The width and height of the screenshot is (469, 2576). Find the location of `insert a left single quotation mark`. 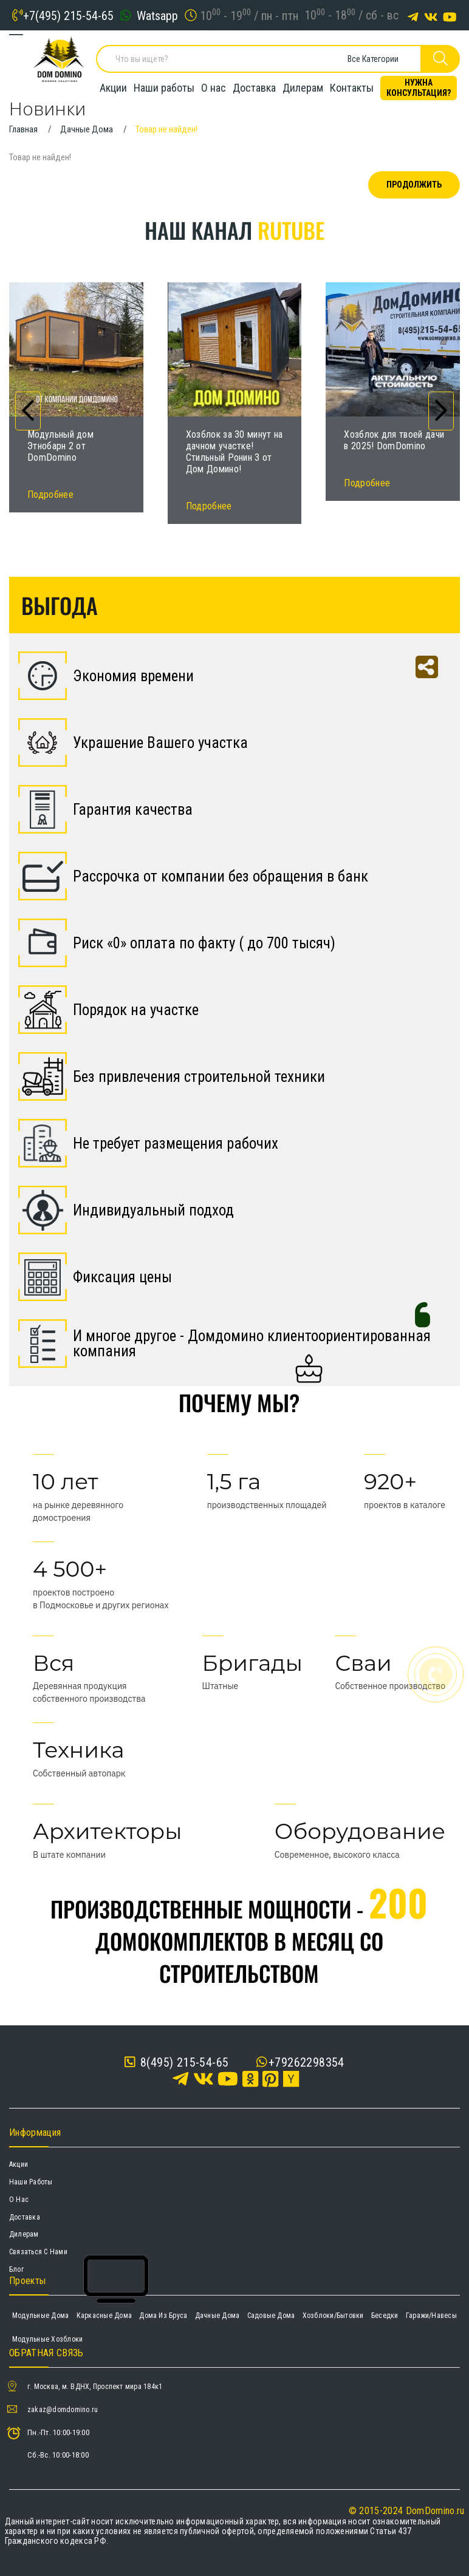

insert a left single quotation mark is located at coordinates (422, 1314).